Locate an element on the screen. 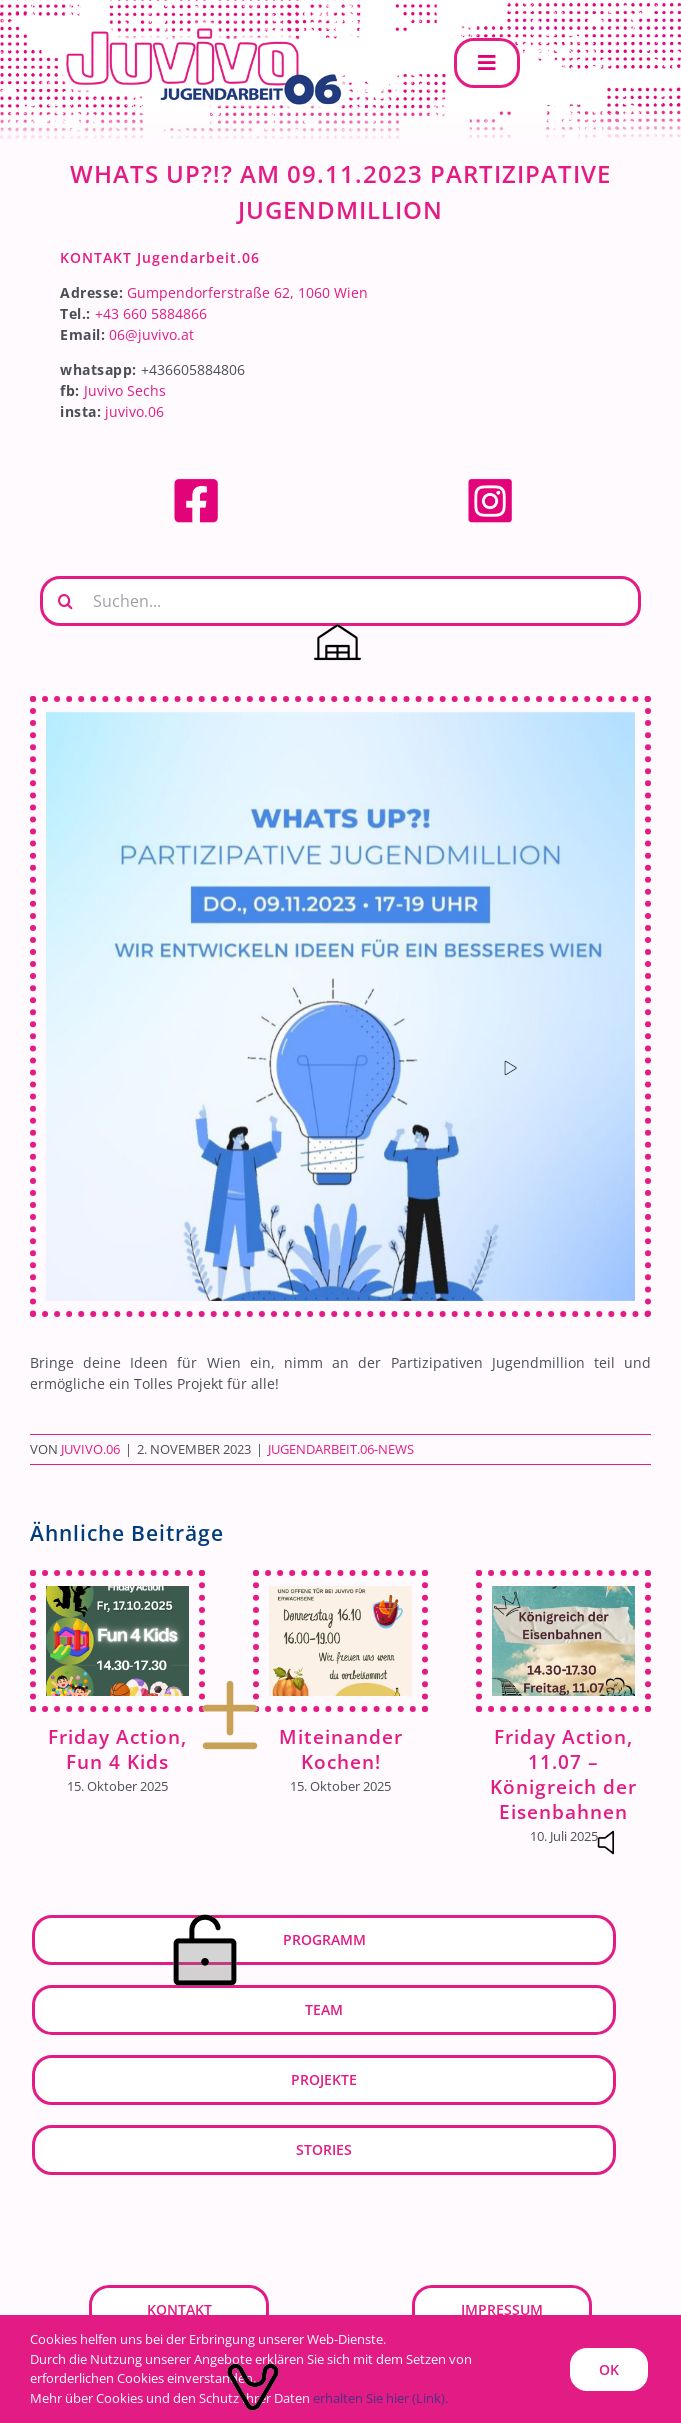 The height and width of the screenshot is (2423, 681). speaker with no audio output is located at coordinates (609, 1842).